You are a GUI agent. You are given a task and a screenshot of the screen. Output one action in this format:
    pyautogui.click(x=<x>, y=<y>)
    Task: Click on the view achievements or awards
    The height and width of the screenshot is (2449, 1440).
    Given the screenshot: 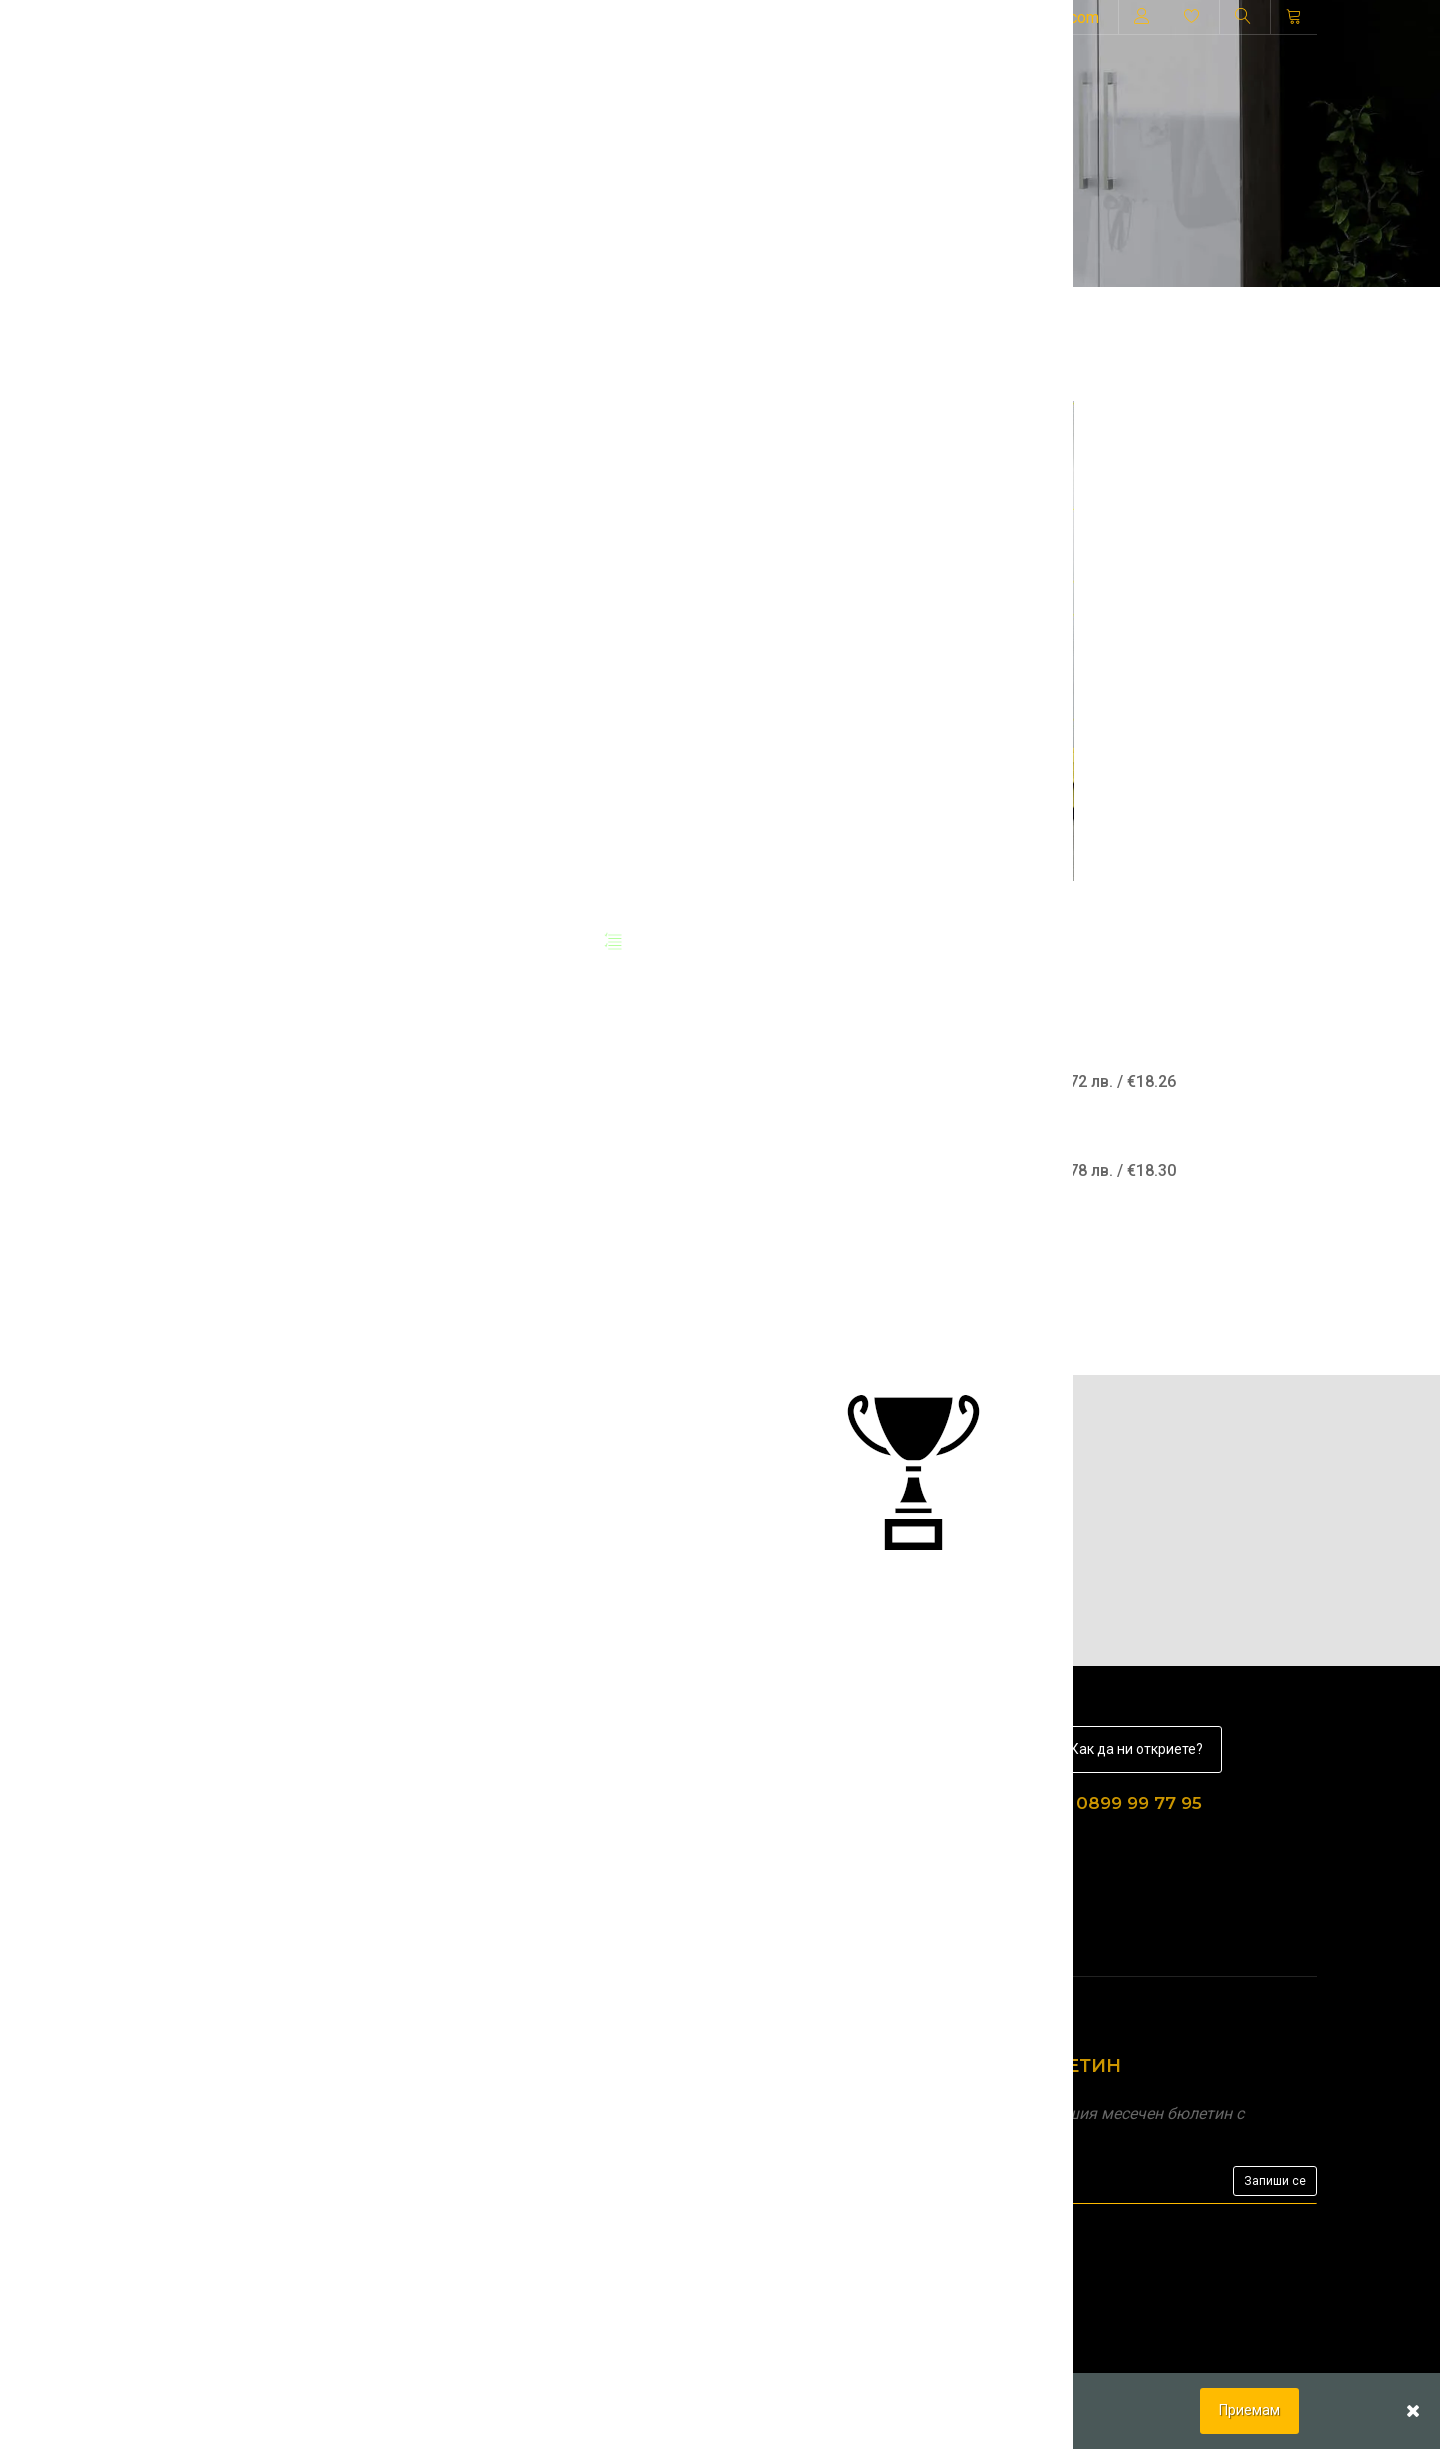 What is the action you would take?
    pyautogui.click(x=913, y=1472)
    